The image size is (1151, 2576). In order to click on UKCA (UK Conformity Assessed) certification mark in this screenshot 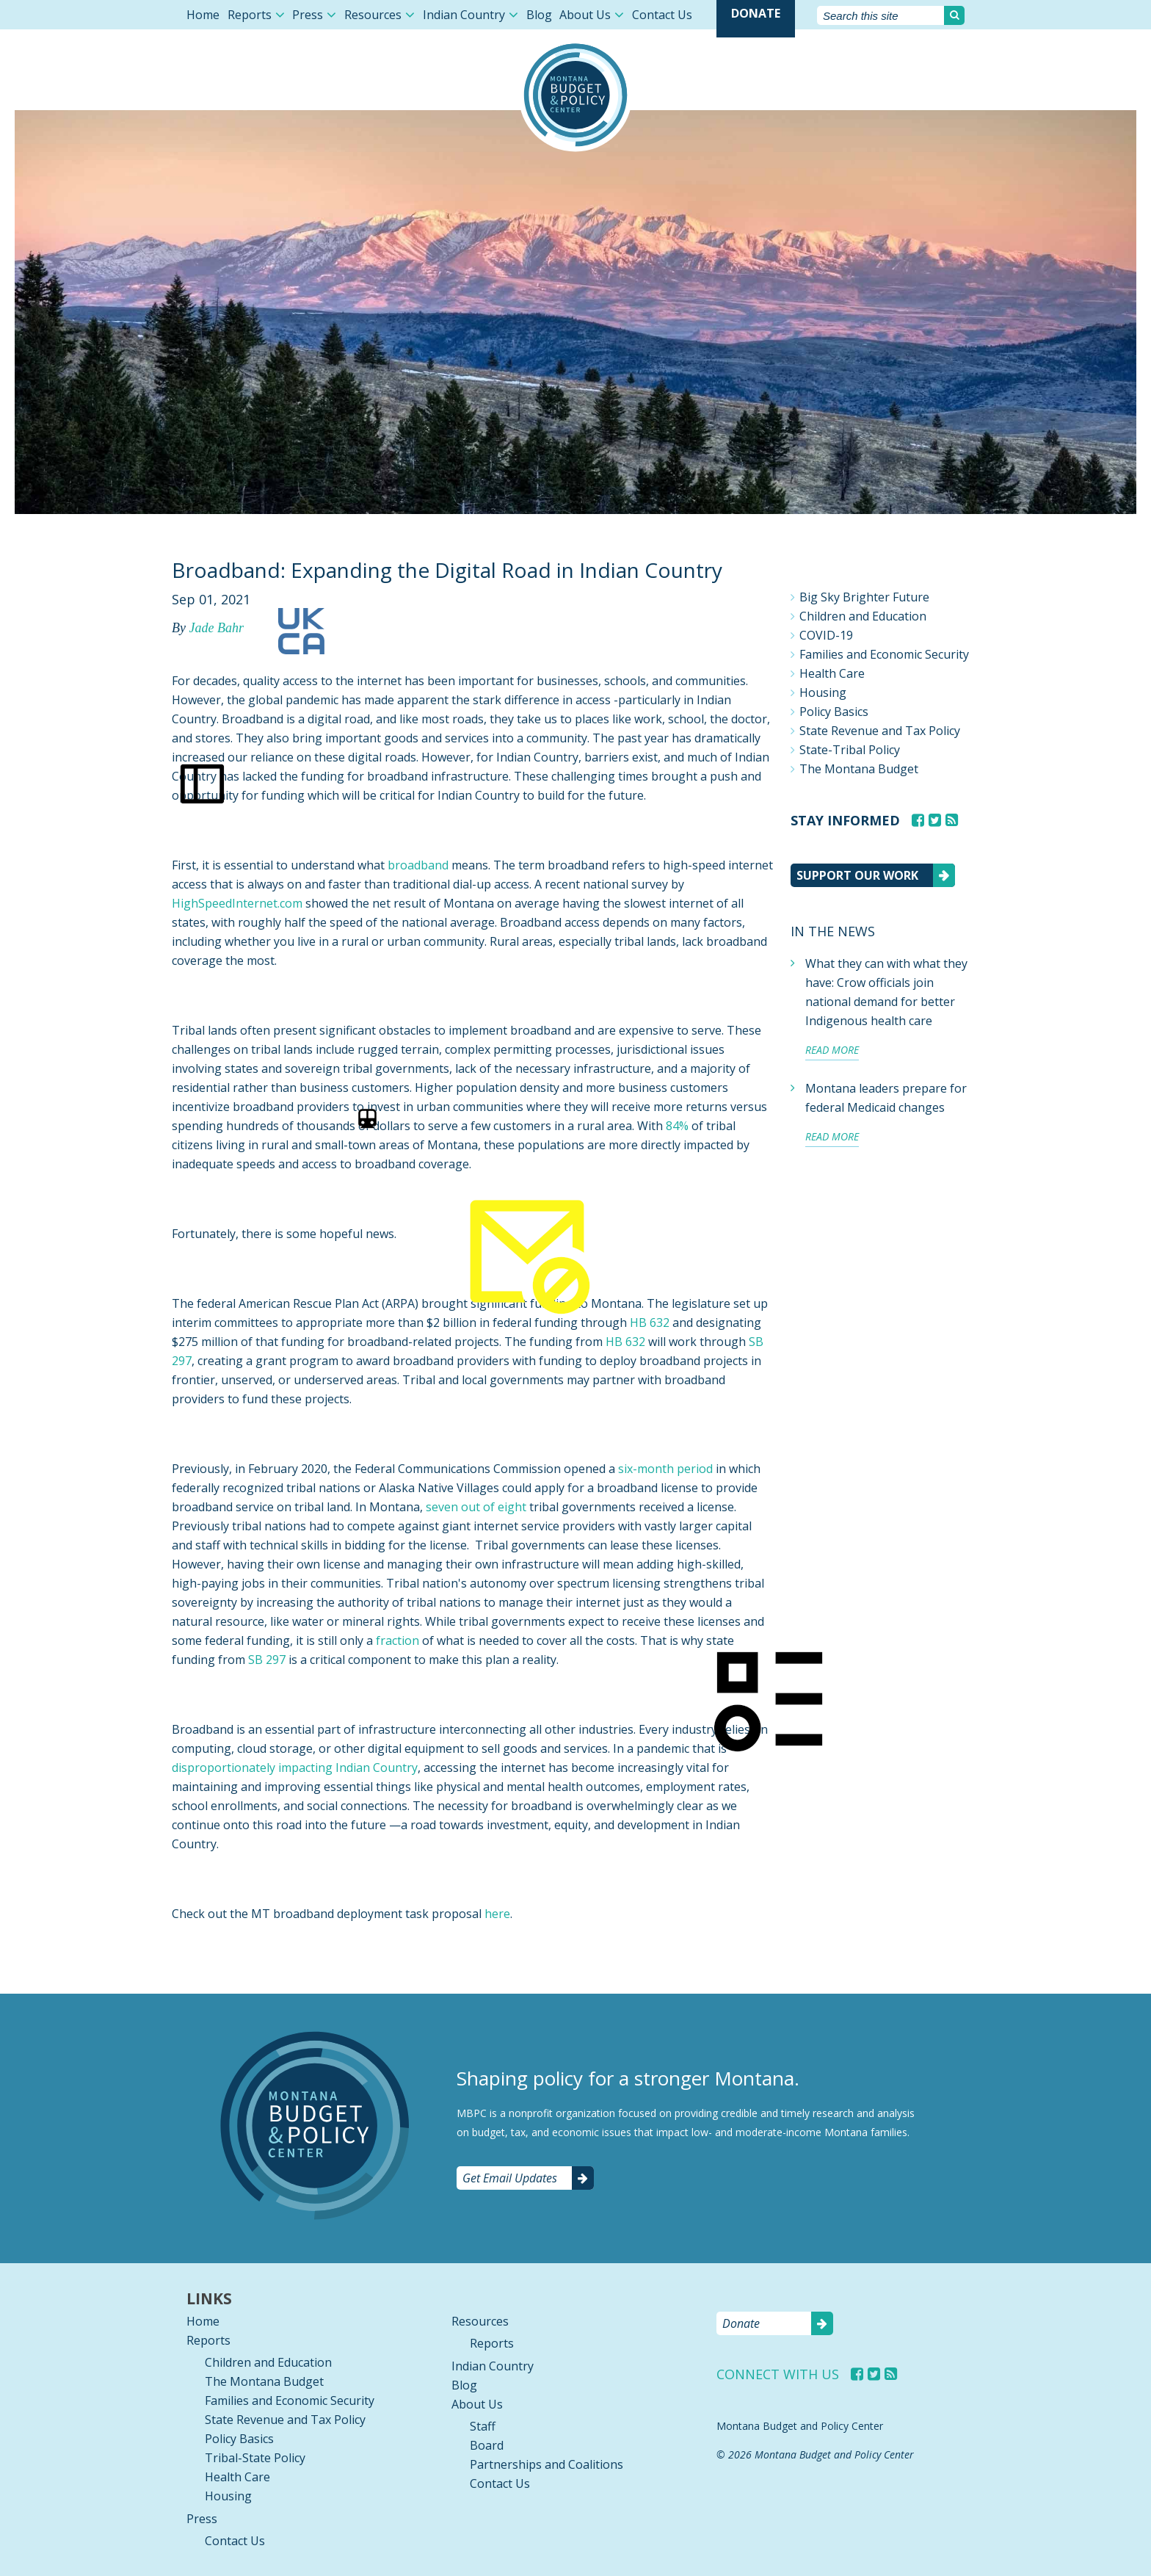, I will do `click(301, 631)`.